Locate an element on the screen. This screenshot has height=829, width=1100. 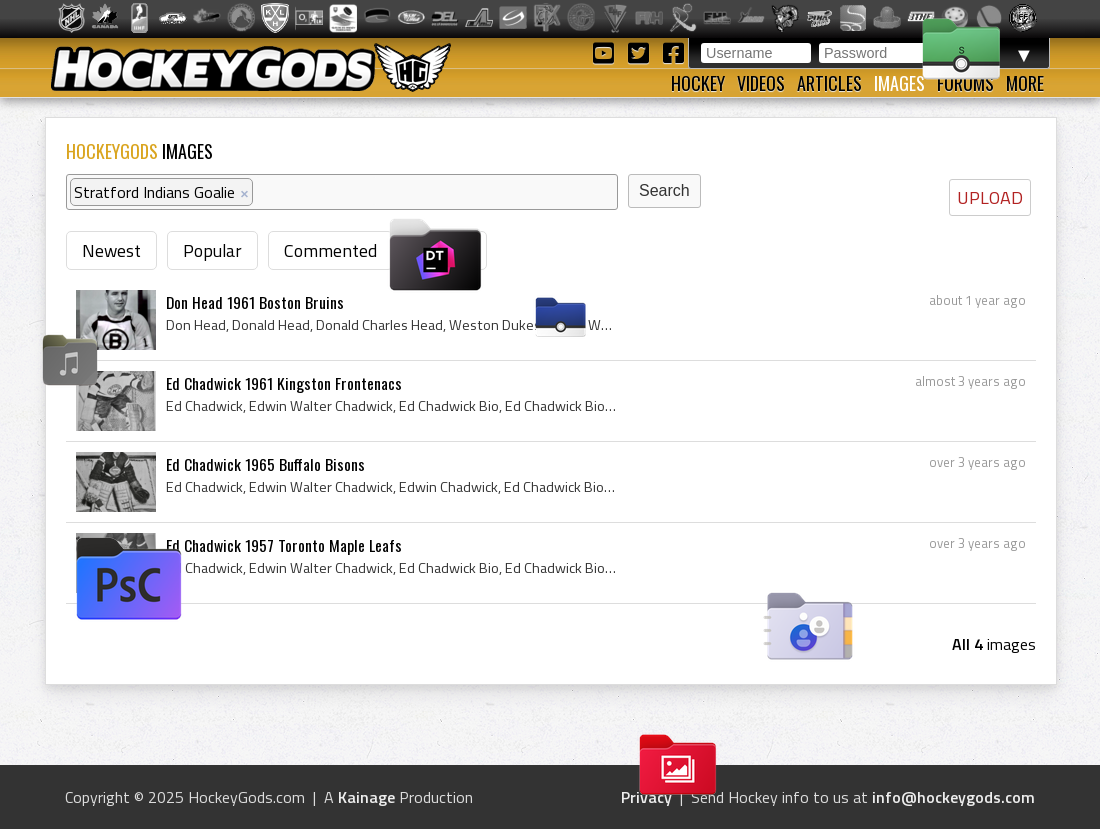
open your music folder is located at coordinates (70, 360).